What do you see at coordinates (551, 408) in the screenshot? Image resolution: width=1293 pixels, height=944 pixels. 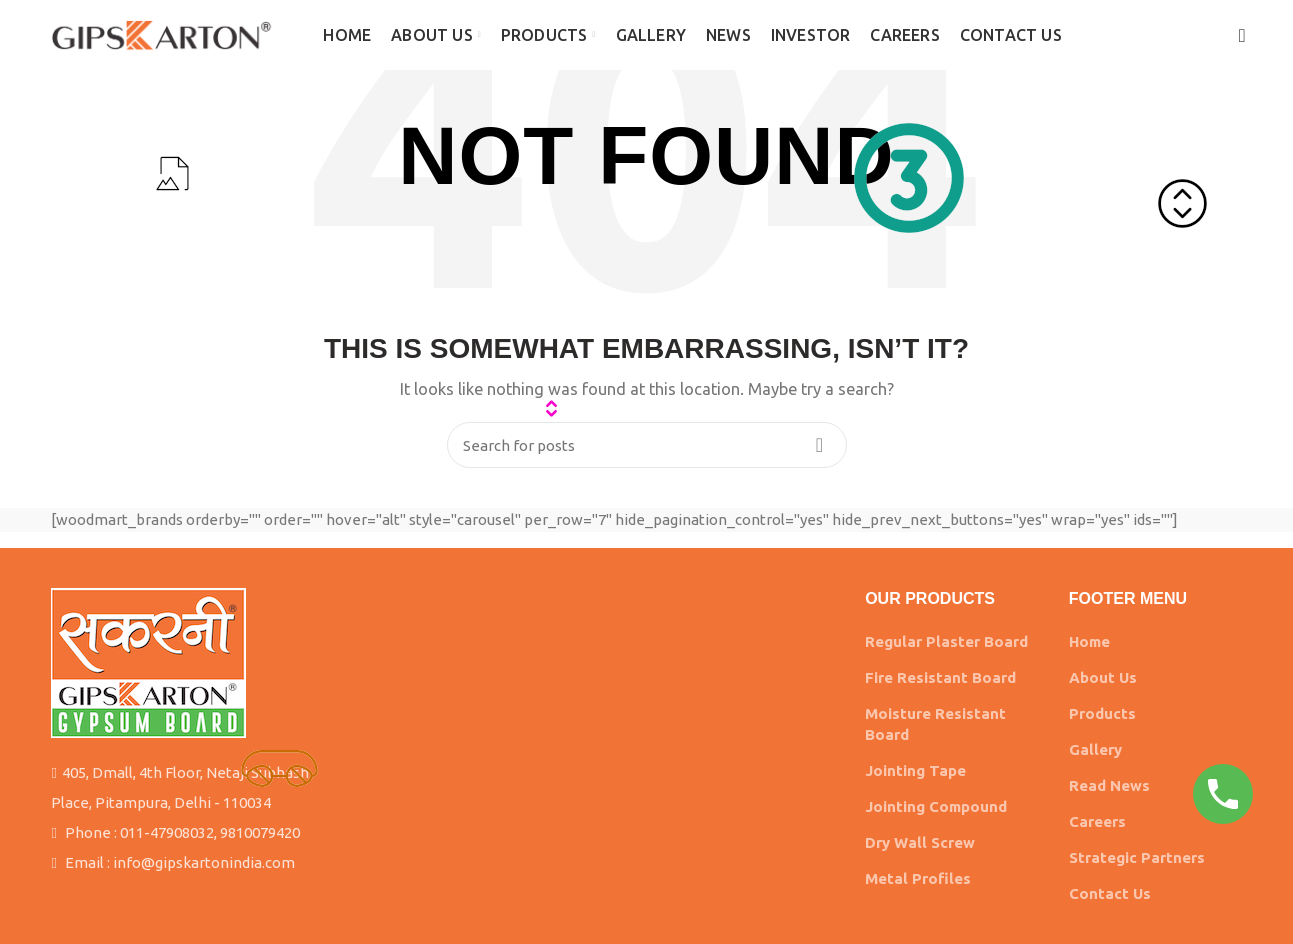 I see `expand or collapse a section` at bounding box center [551, 408].